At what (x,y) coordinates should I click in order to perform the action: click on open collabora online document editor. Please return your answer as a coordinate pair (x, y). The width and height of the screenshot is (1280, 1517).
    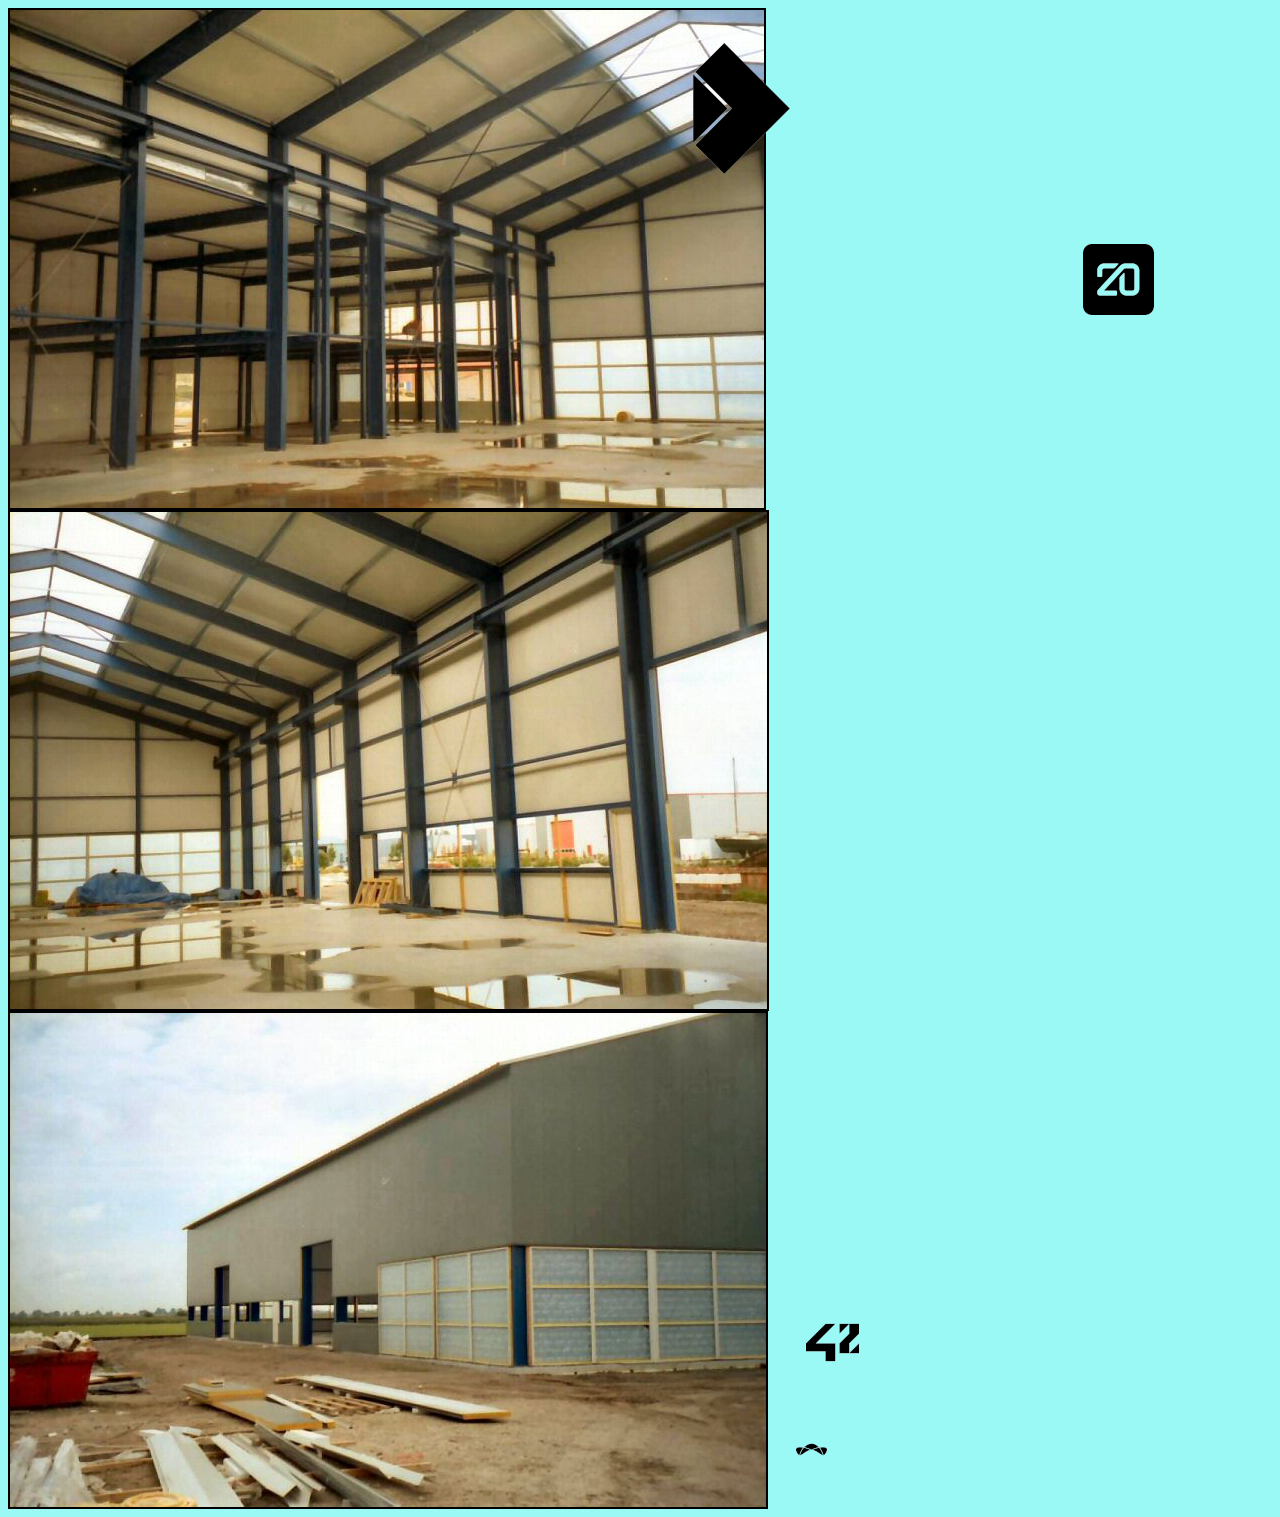
    Looking at the image, I should click on (741, 108).